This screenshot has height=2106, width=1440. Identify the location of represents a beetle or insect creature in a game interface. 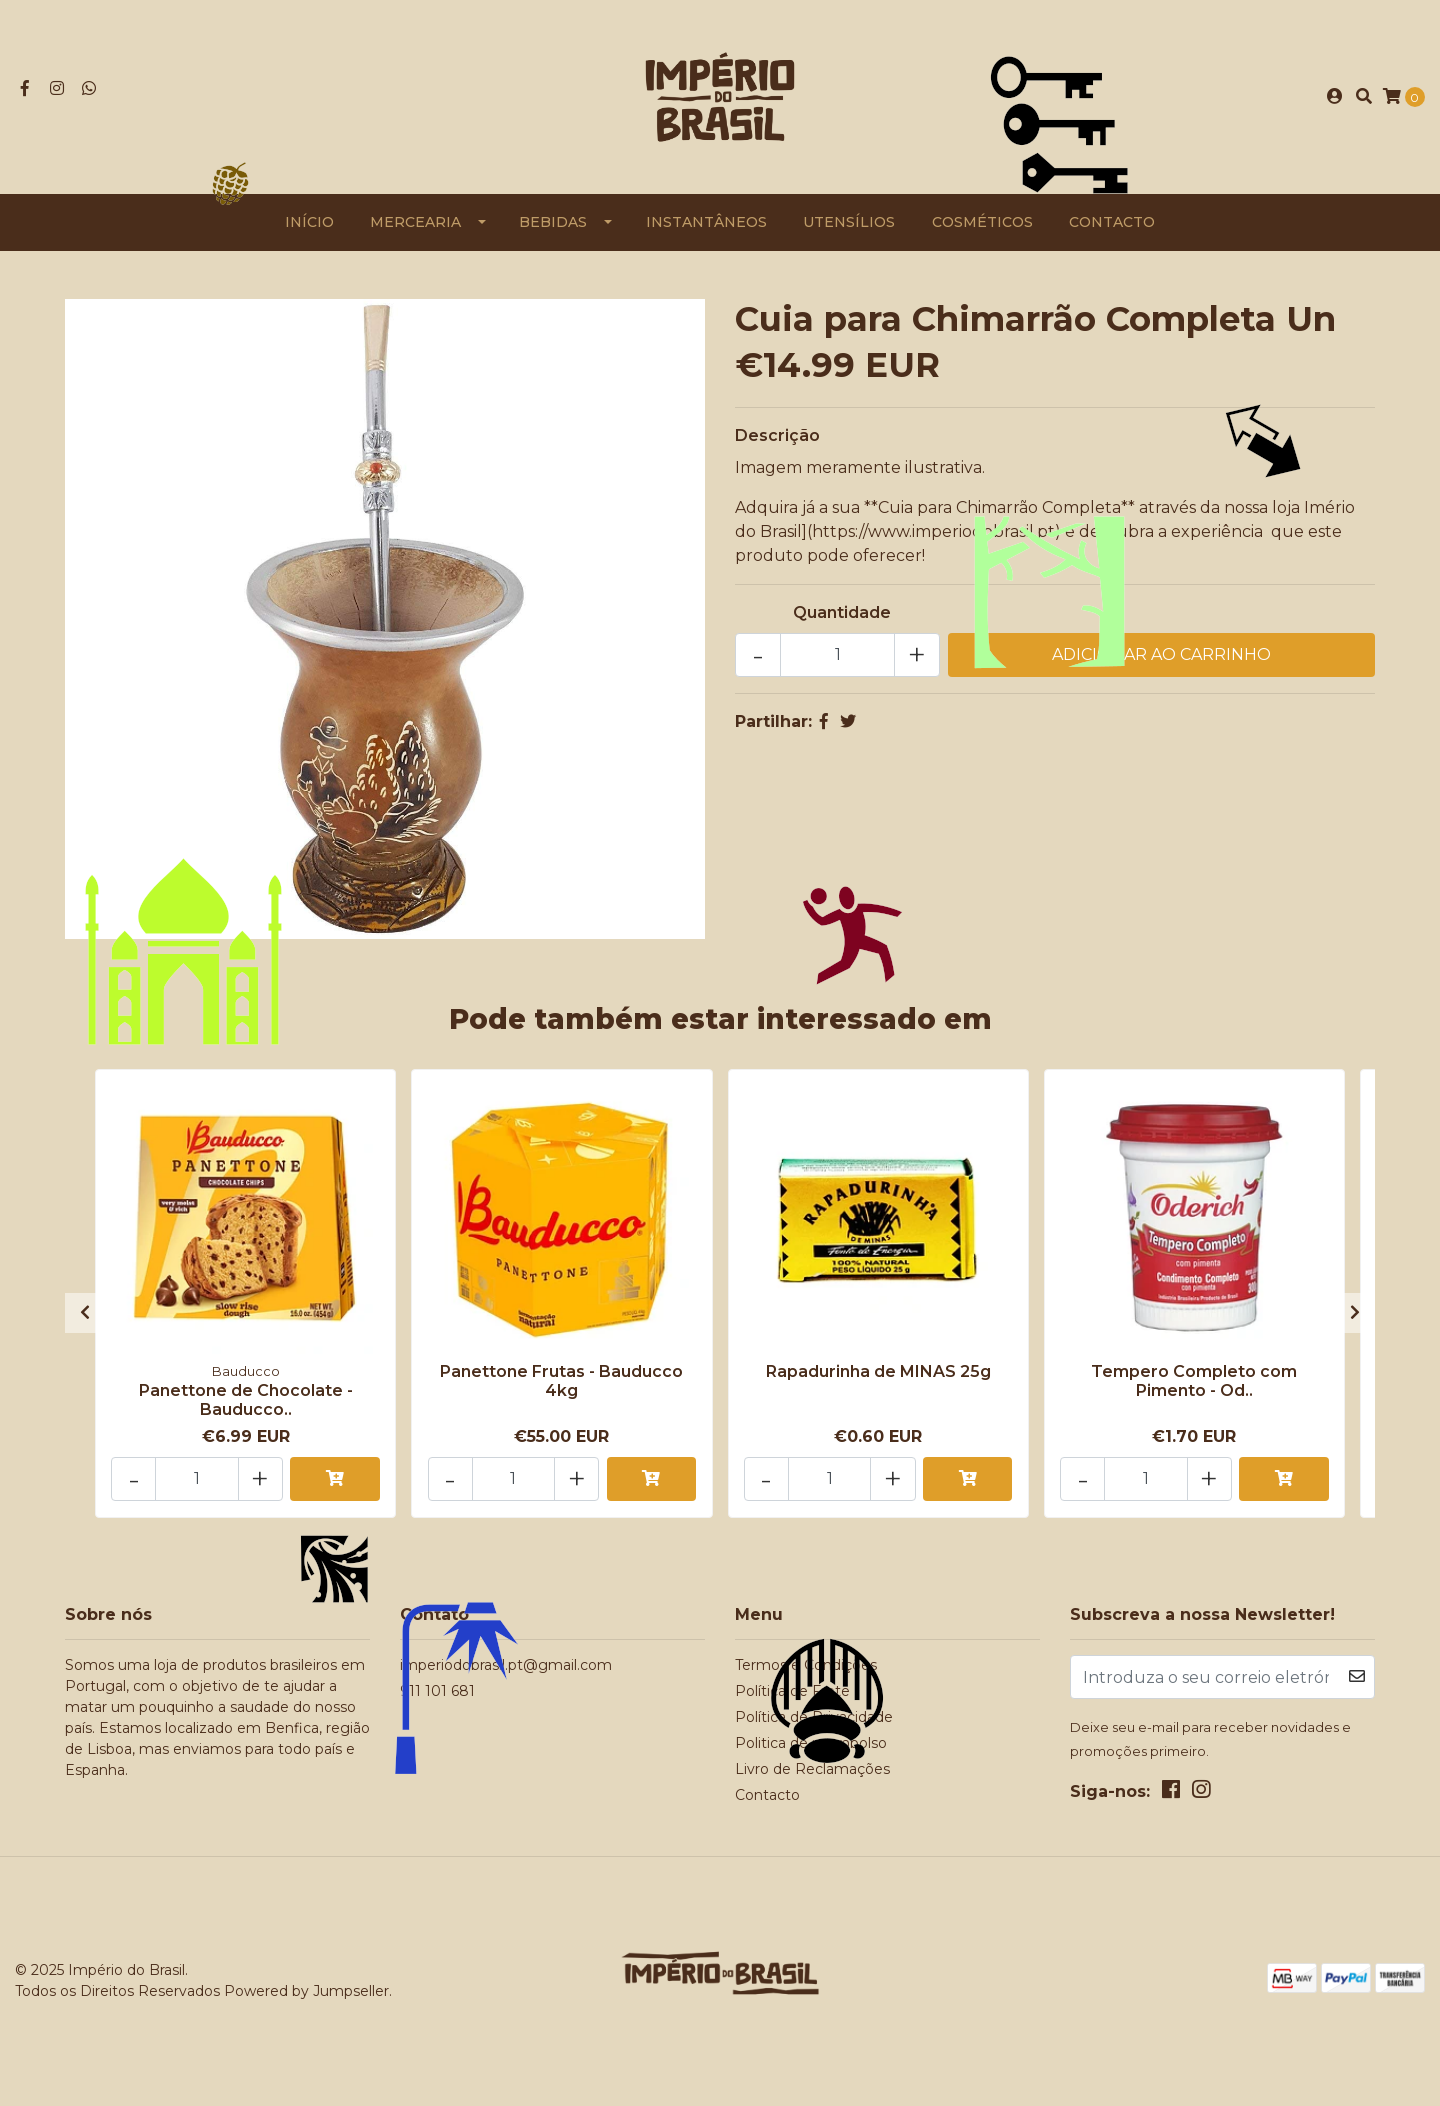
(826, 1702).